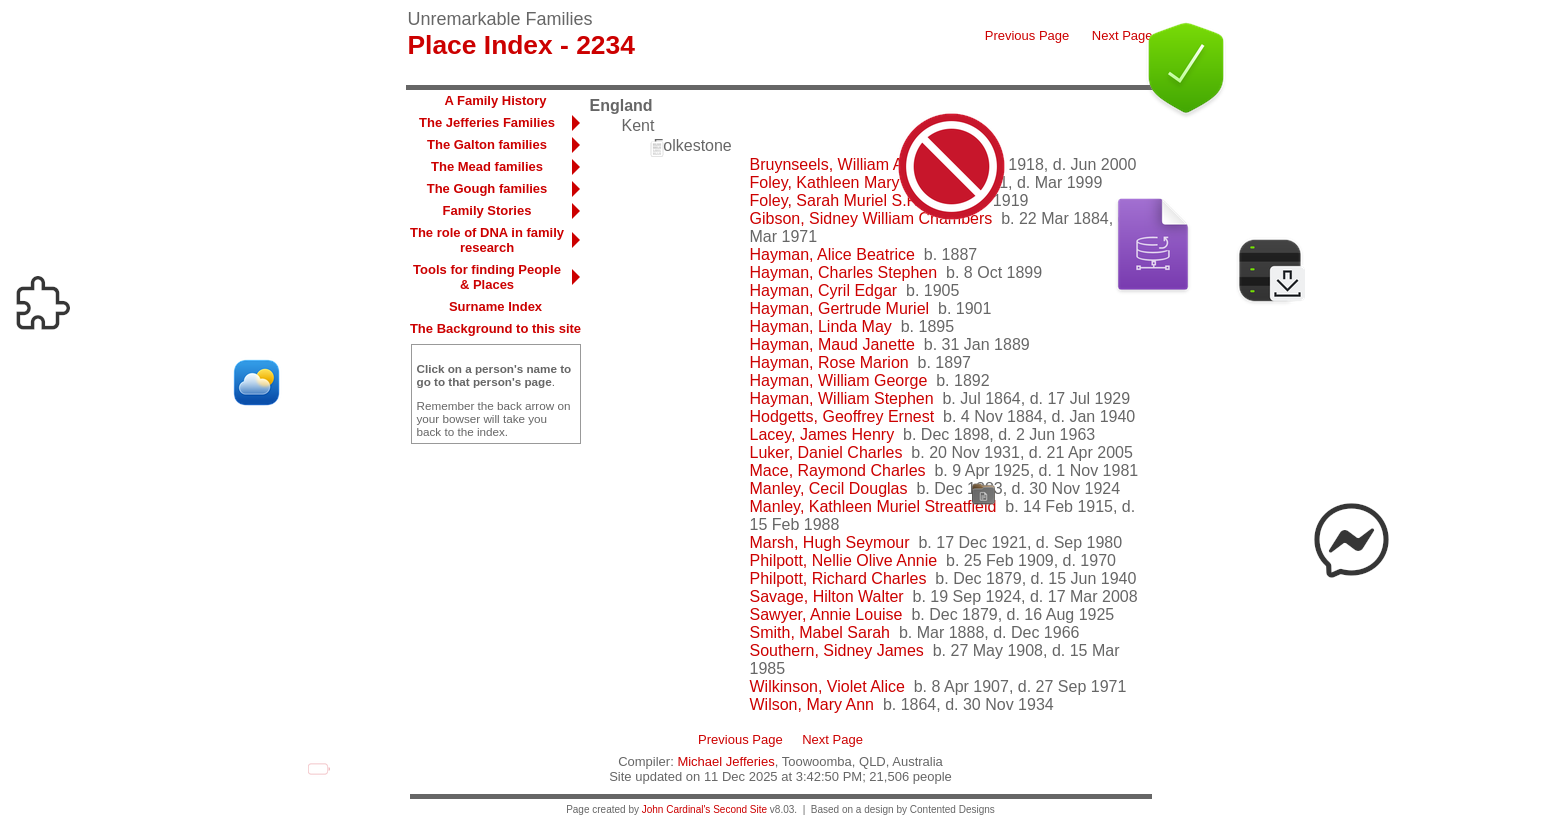  What do you see at coordinates (983, 493) in the screenshot?
I see `open your documents folder` at bounding box center [983, 493].